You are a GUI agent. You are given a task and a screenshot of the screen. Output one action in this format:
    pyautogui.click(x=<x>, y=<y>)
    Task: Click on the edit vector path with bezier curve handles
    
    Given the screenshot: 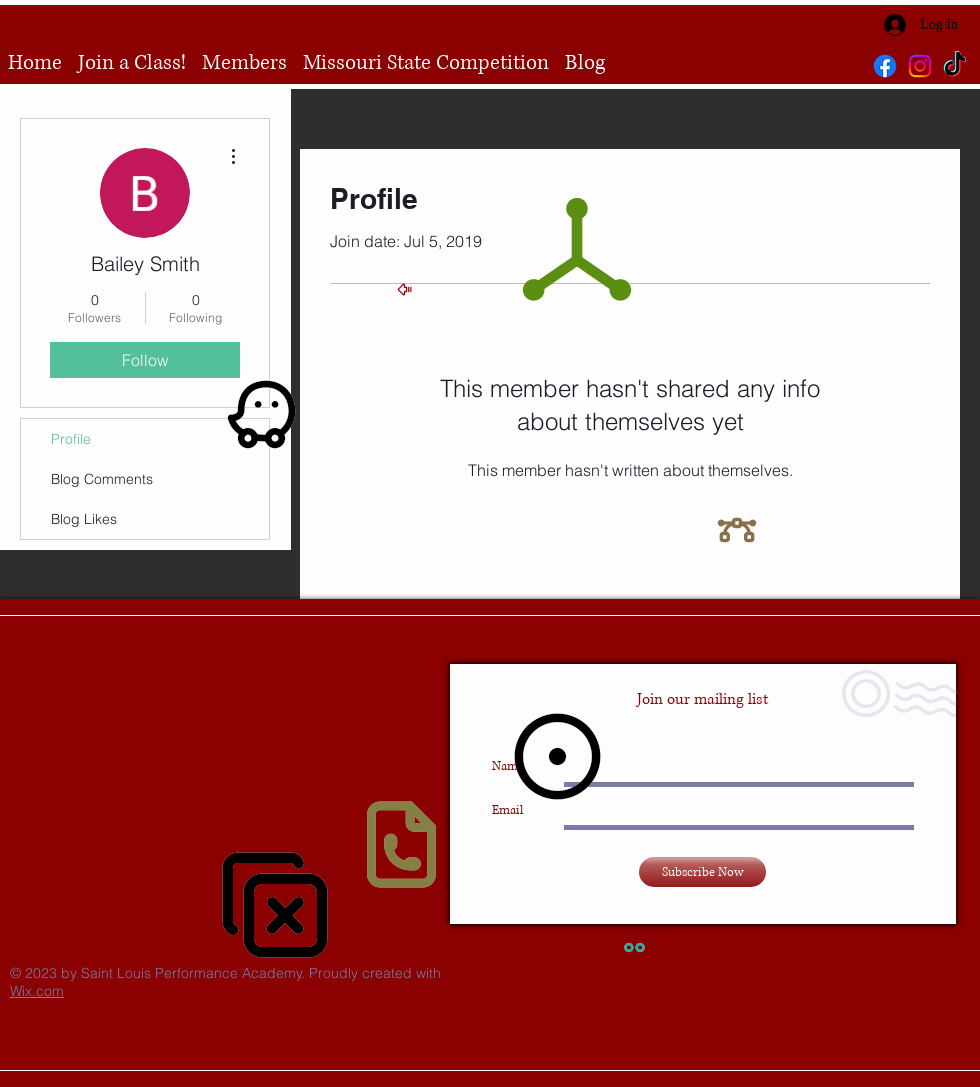 What is the action you would take?
    pyautogui.click(x=737, y=530)
    